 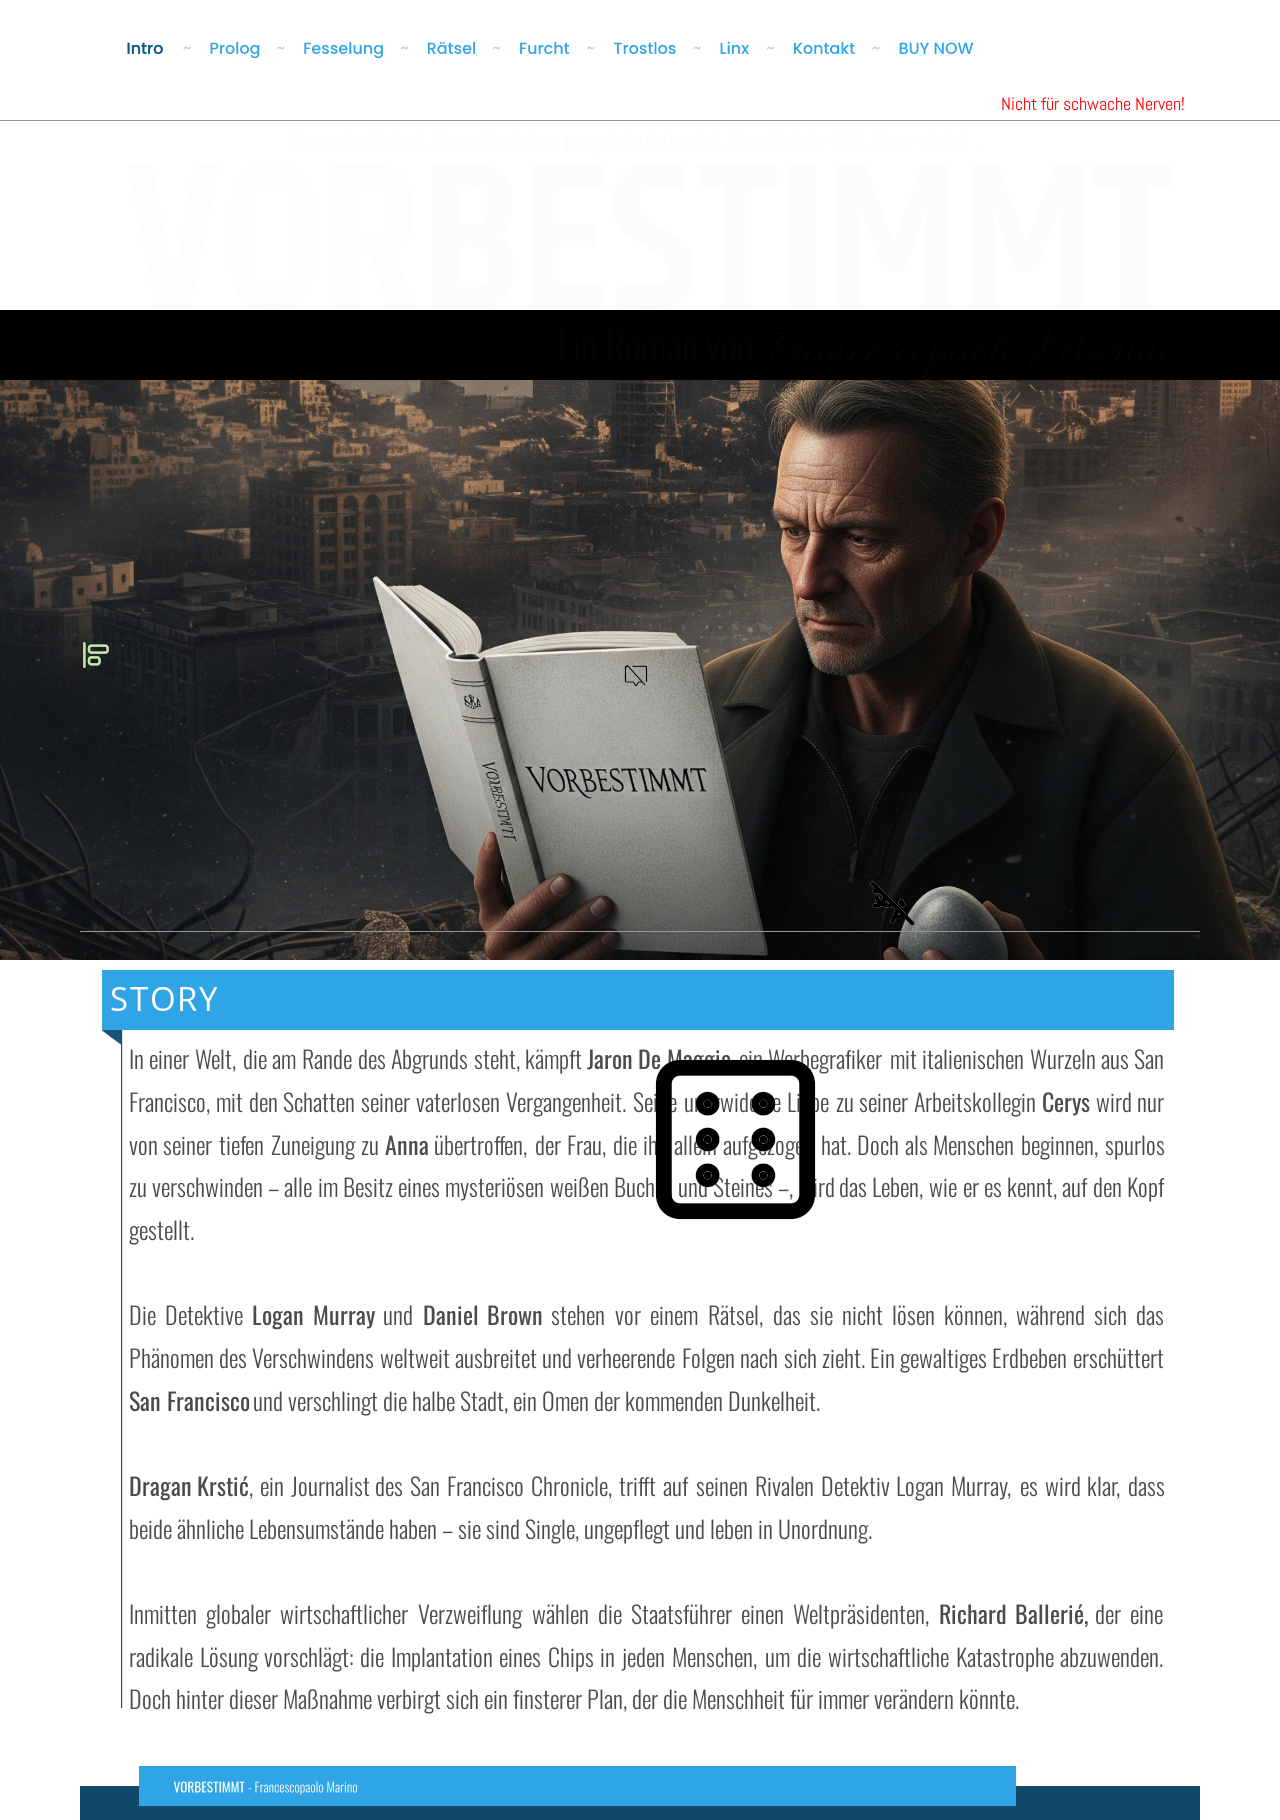 What do you see at coordinates (892, 903) in the screenshot?
I see `disable translation or language features` at bounding box center [892, 903].